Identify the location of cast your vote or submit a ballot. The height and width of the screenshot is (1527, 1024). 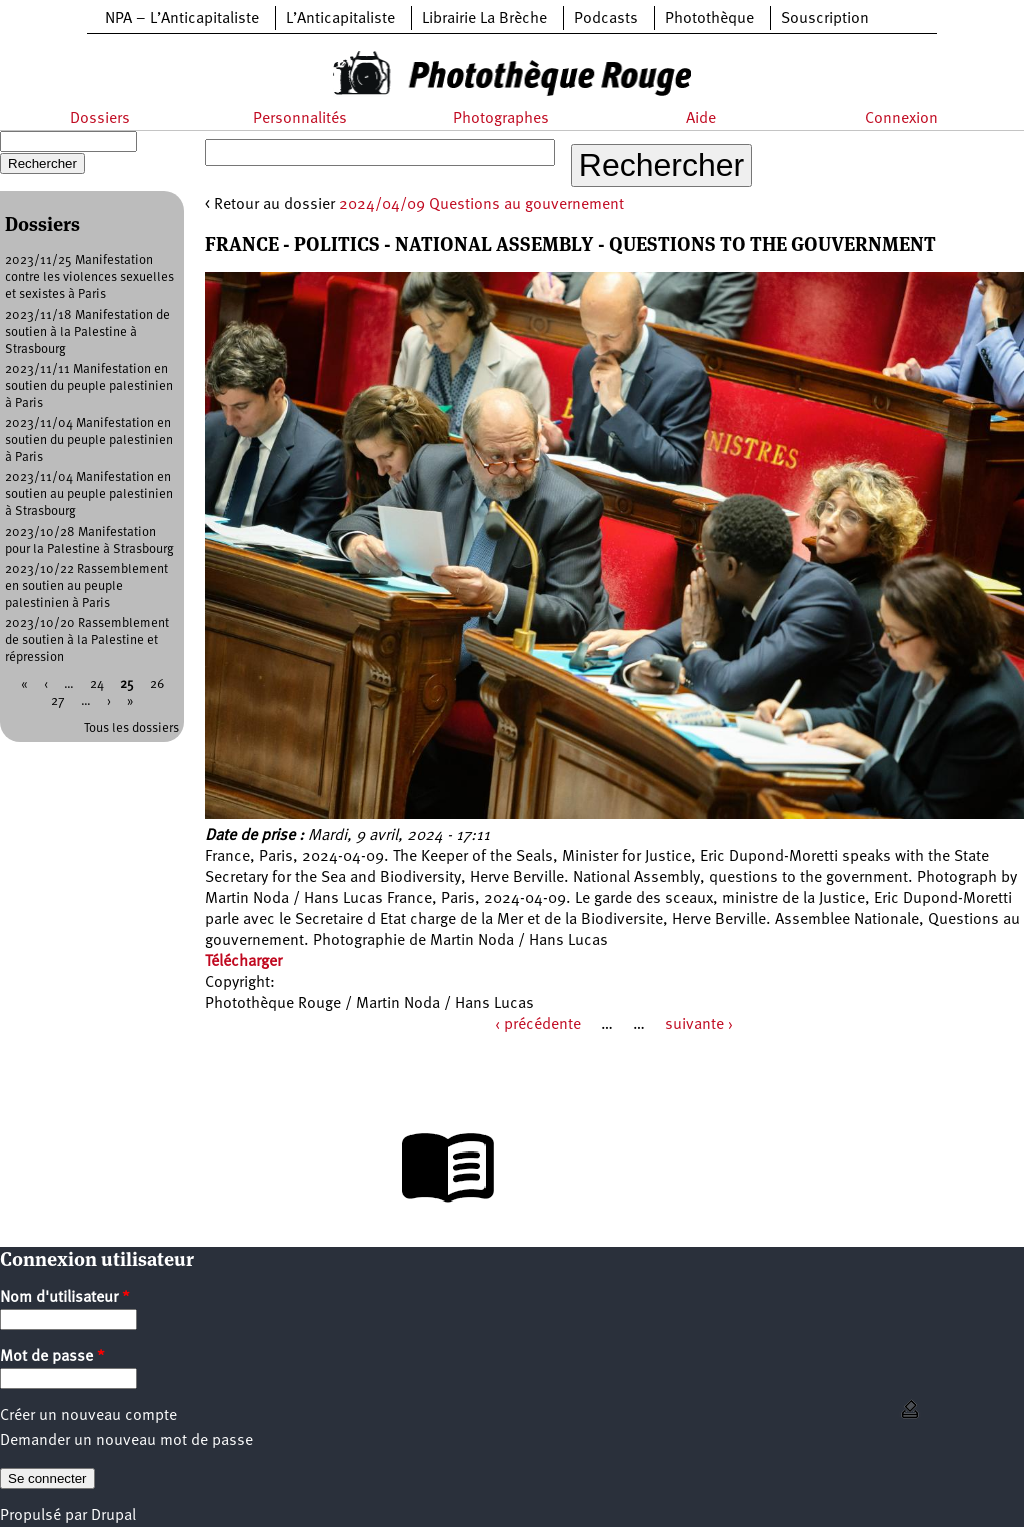
(910, 1409).